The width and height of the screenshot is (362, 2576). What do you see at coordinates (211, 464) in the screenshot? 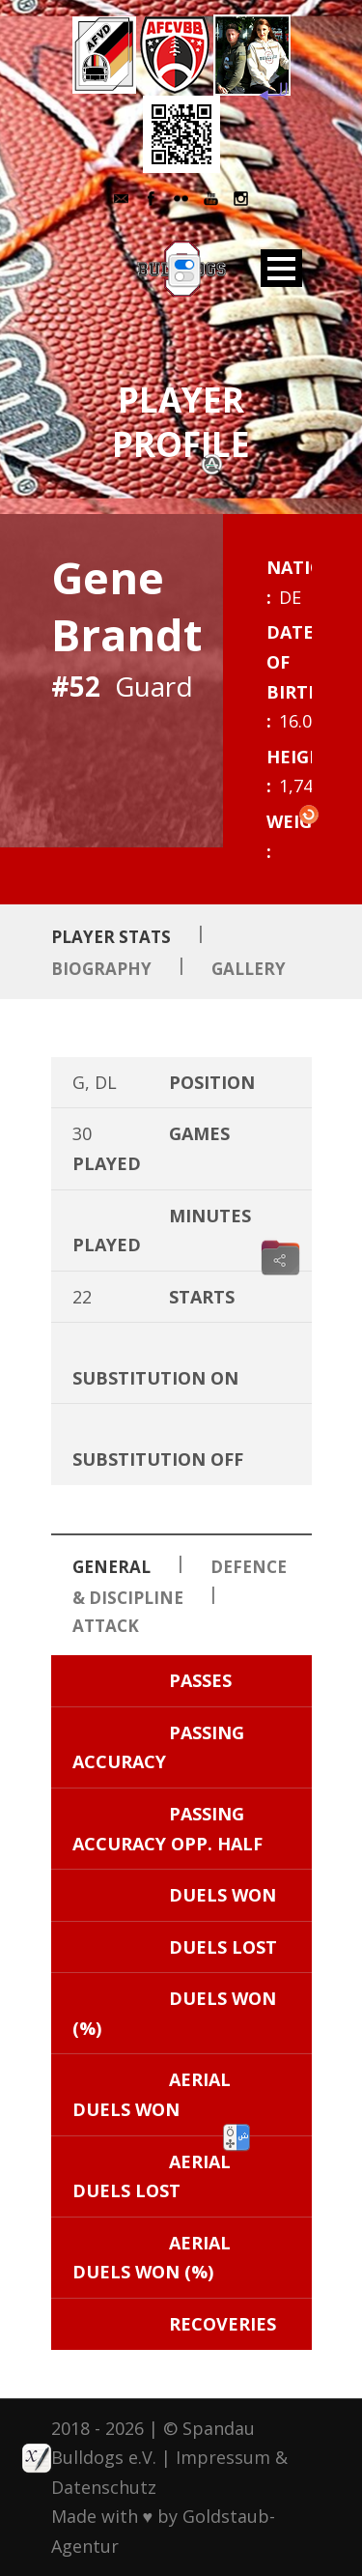
I see `open the software update manager` at bounding box center [211, 464].